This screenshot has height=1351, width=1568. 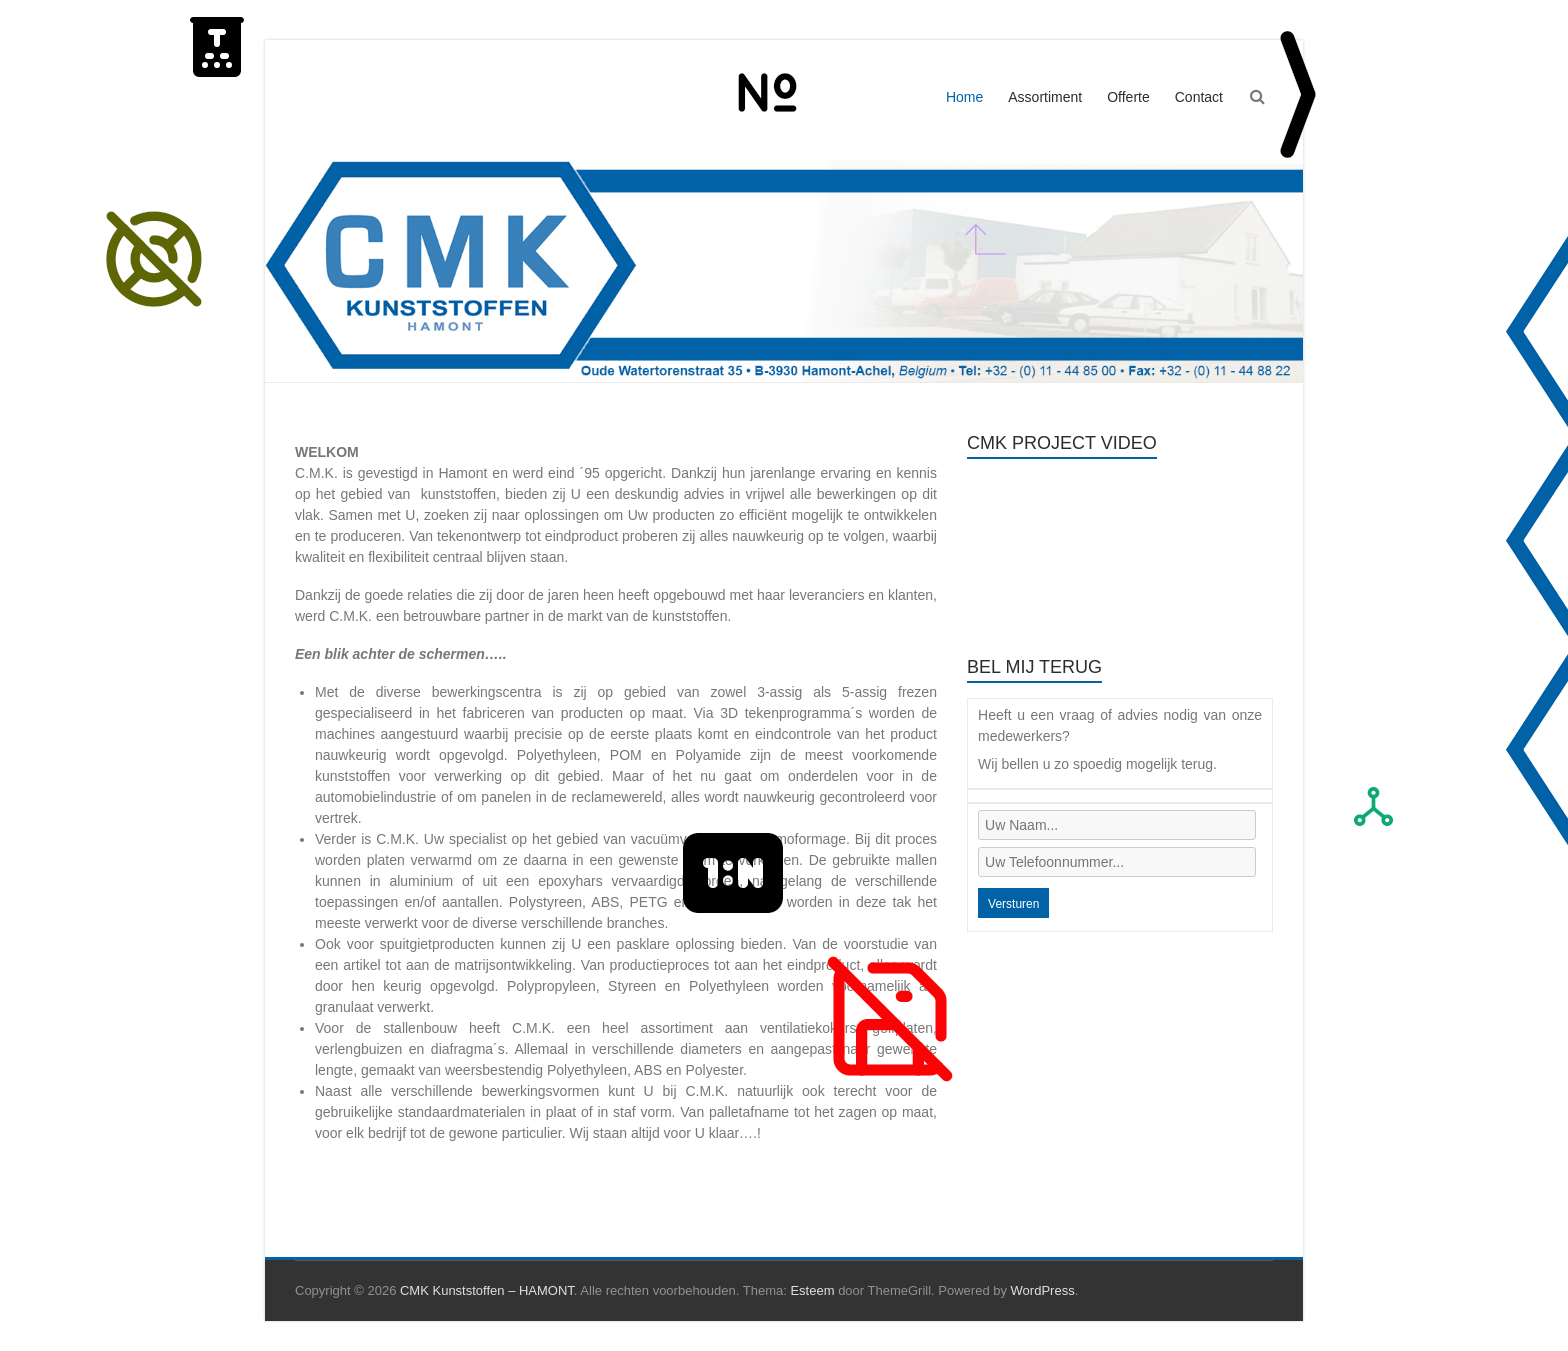 What do you see at coordinates (1294, 94) in the screenshot?
I see `navigate to the next item or page` at bounding box center [1294, 94].